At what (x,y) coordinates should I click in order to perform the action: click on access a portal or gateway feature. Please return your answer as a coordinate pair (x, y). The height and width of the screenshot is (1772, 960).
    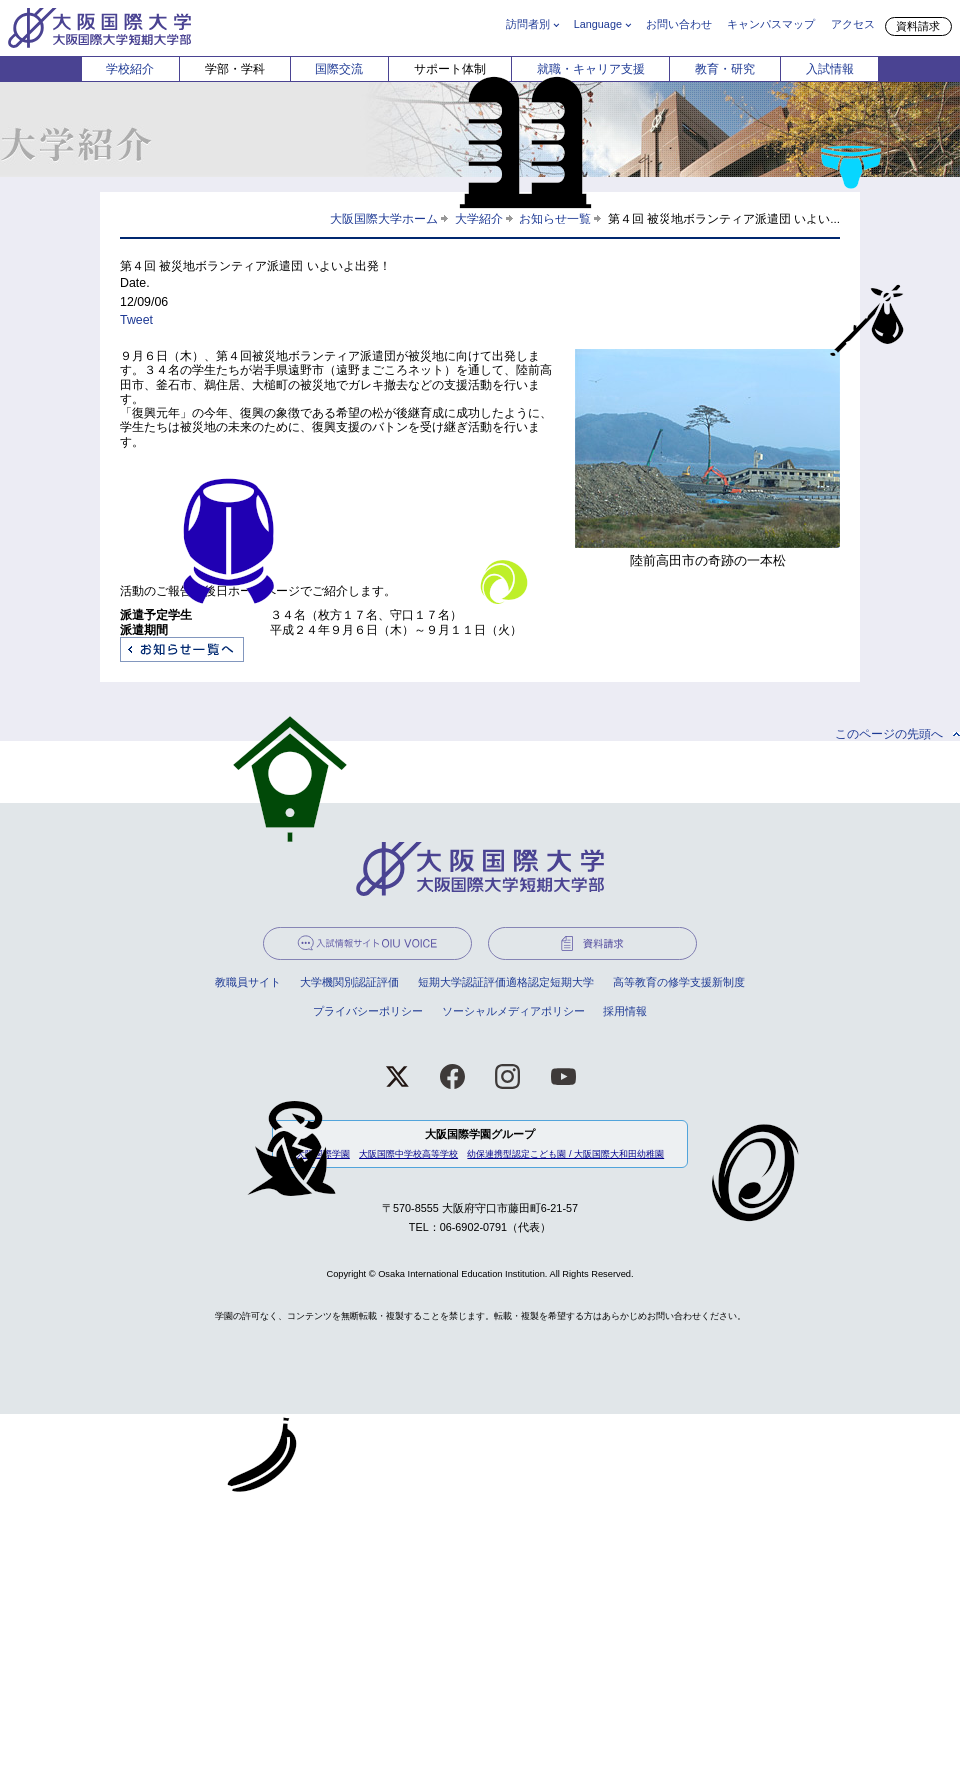
    Looking at the image, I should click on (755, 1173).